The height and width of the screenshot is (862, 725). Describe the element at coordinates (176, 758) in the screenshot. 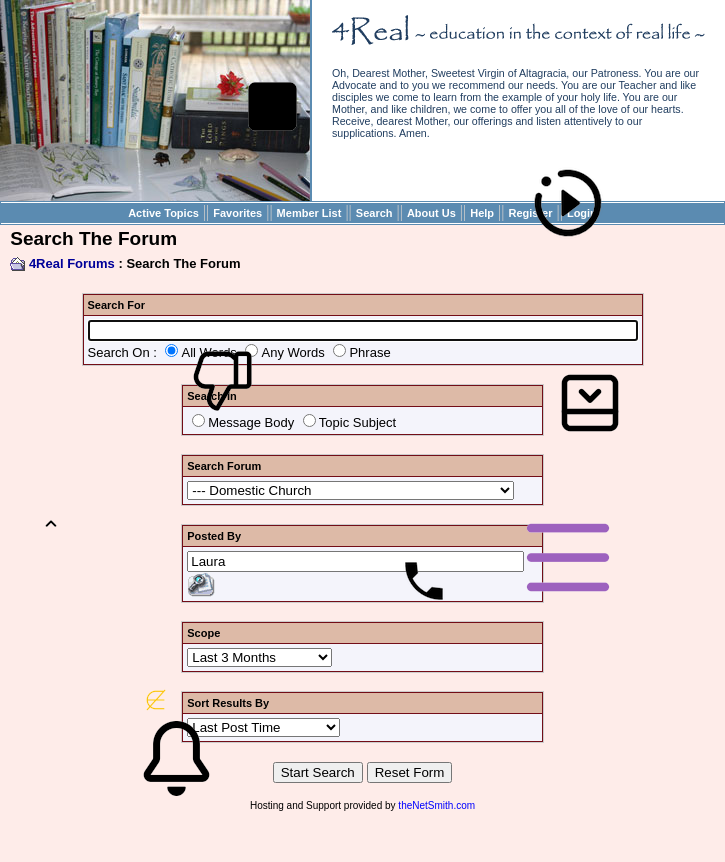

I see `view notifications` at that location.